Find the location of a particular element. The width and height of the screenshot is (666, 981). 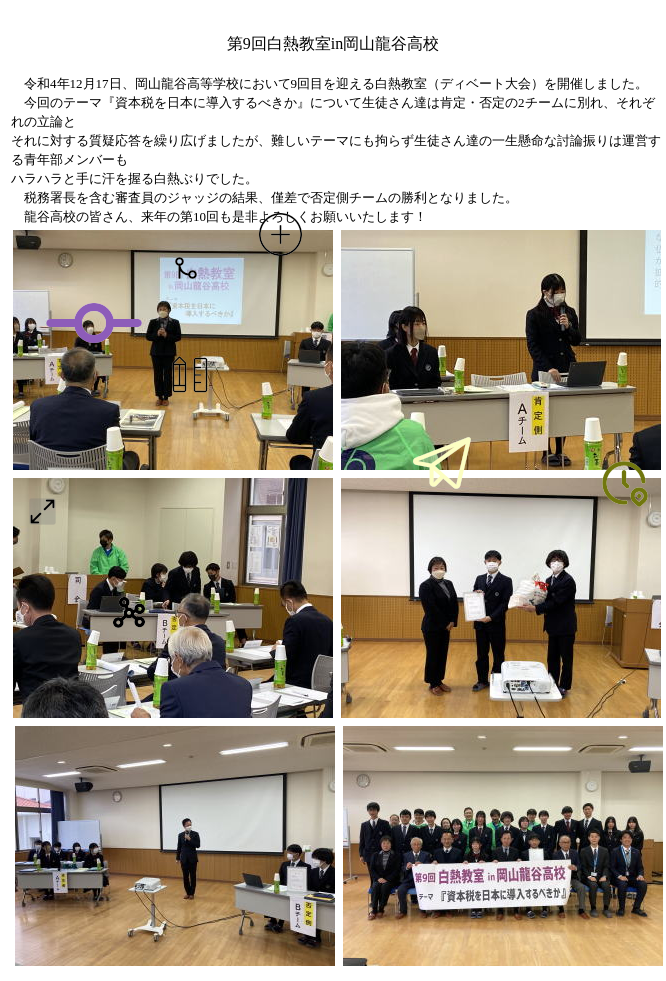

open Telegram messaging app is located at coordinates (444, 464).